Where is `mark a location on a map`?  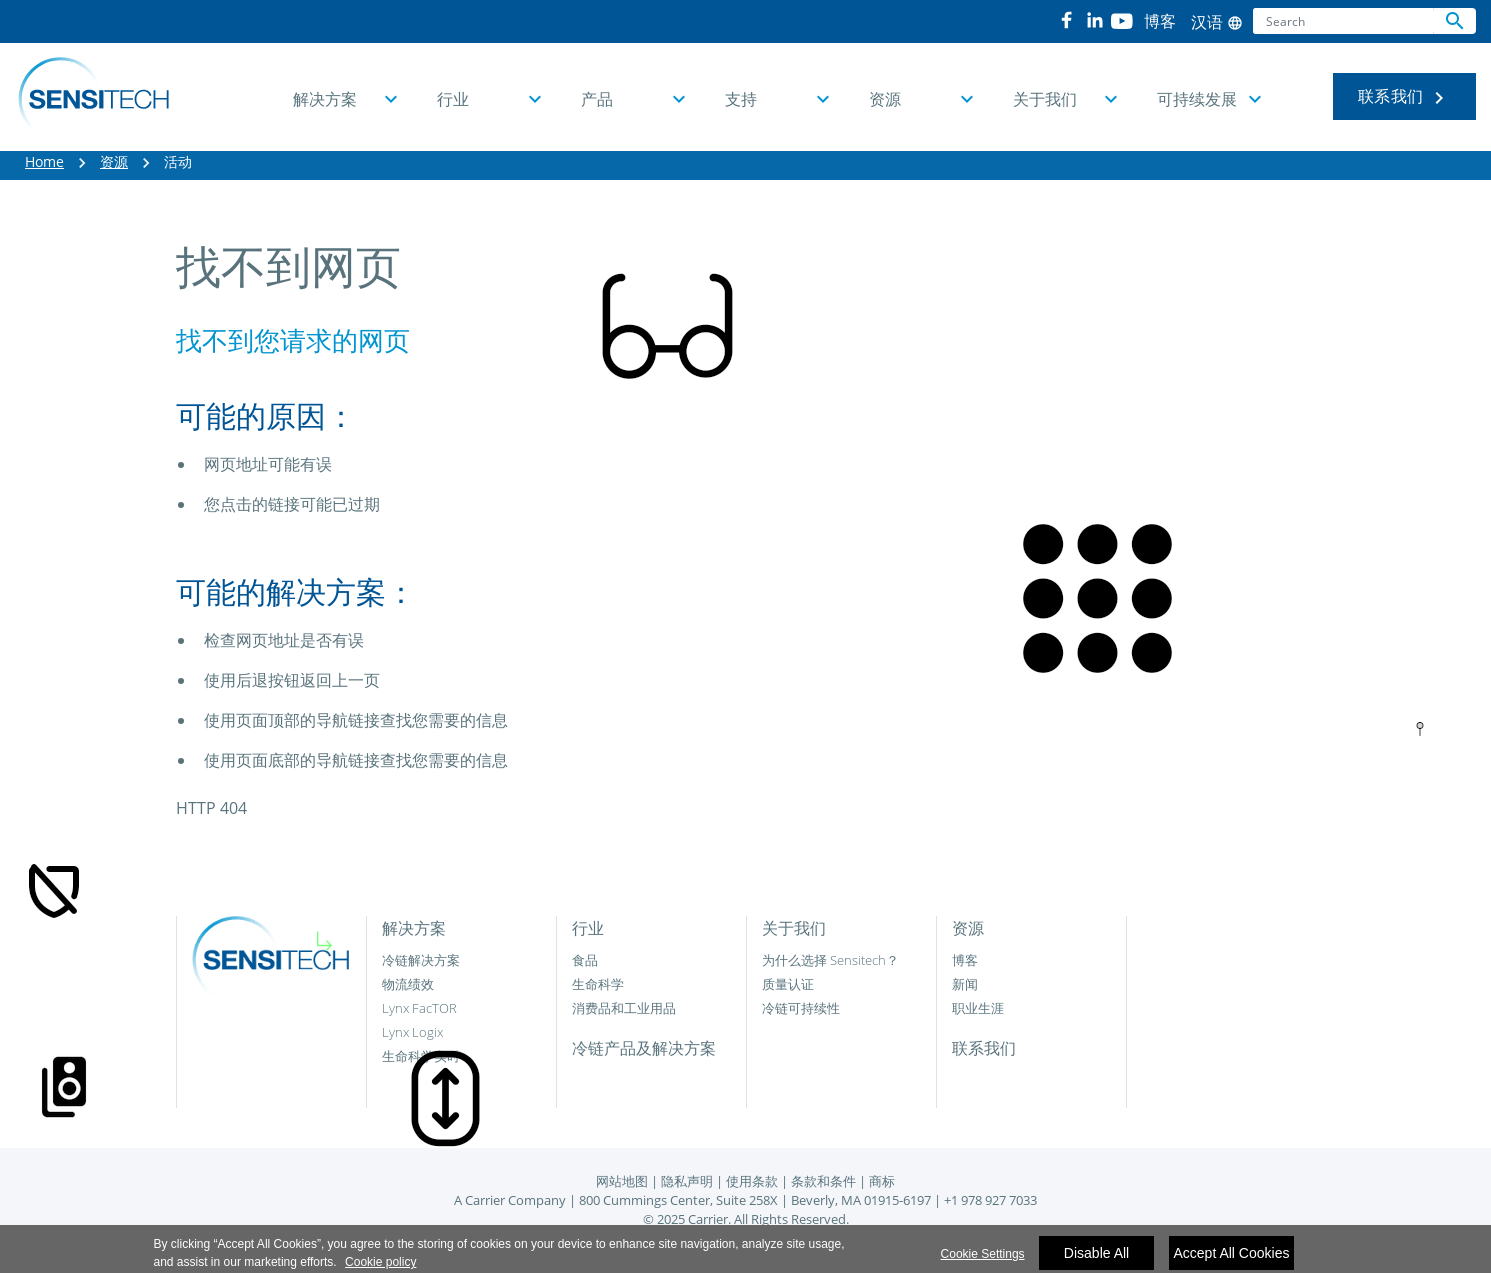 mark a location on a map is located at coordinates (1420, 729).